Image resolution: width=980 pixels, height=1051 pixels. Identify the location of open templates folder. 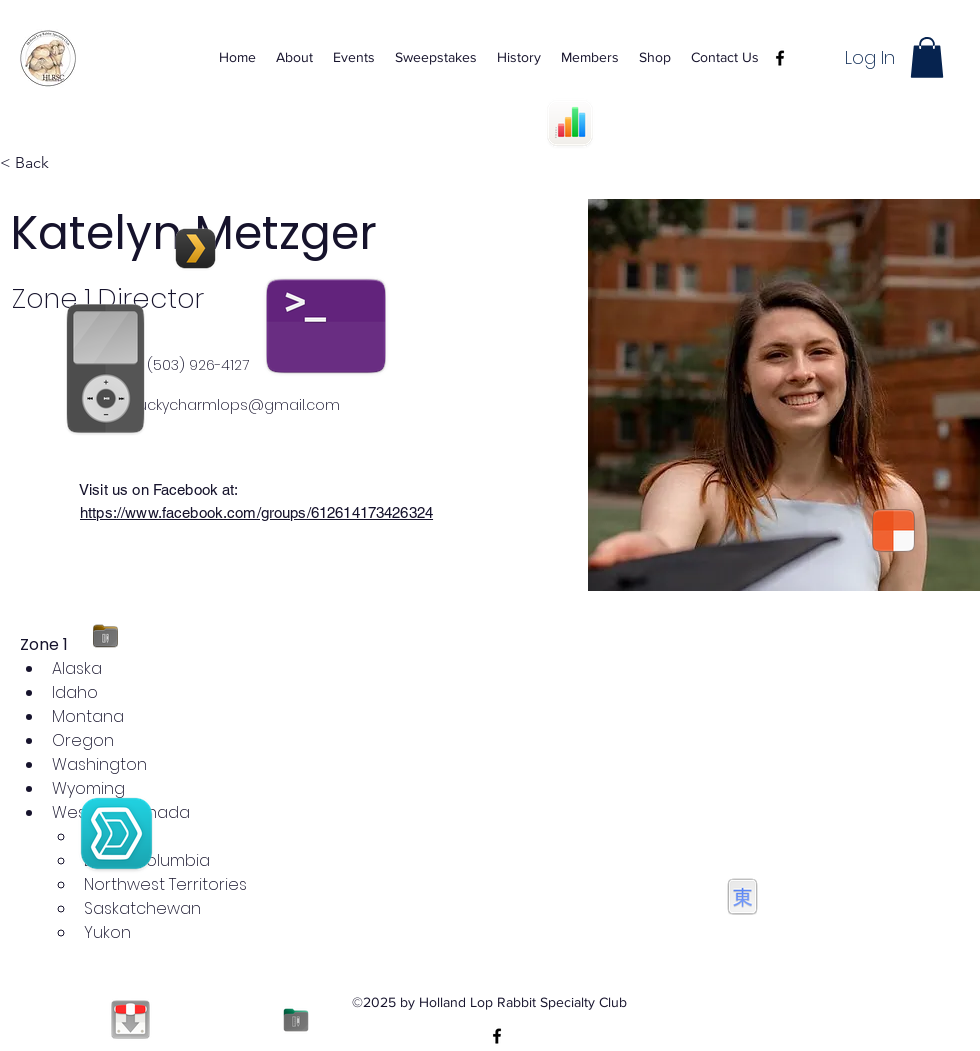
(105, 635).